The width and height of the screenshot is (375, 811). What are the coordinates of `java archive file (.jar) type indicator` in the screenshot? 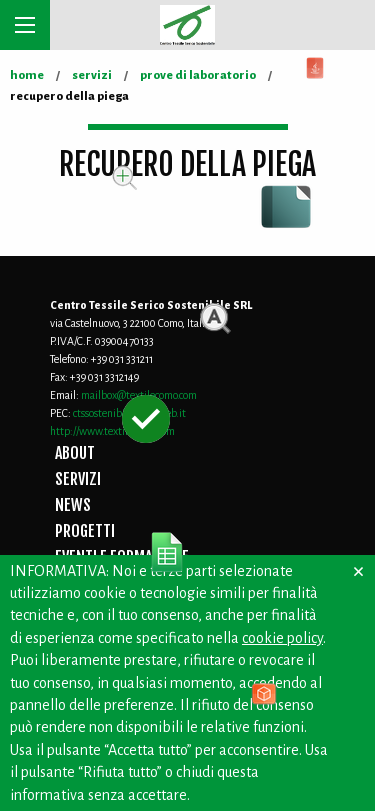 It's located at (315, 68).